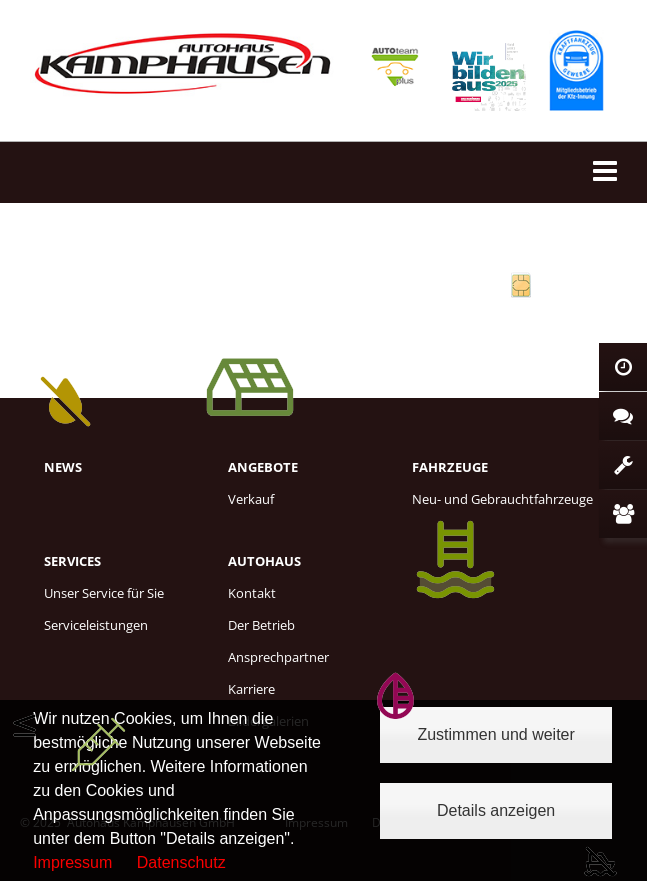 The image size is (647, 881). What do you see at coordinates (521, 285) in the screenshot?
I see `manage SIM card authentication settings` at bounding box center [521, 285].